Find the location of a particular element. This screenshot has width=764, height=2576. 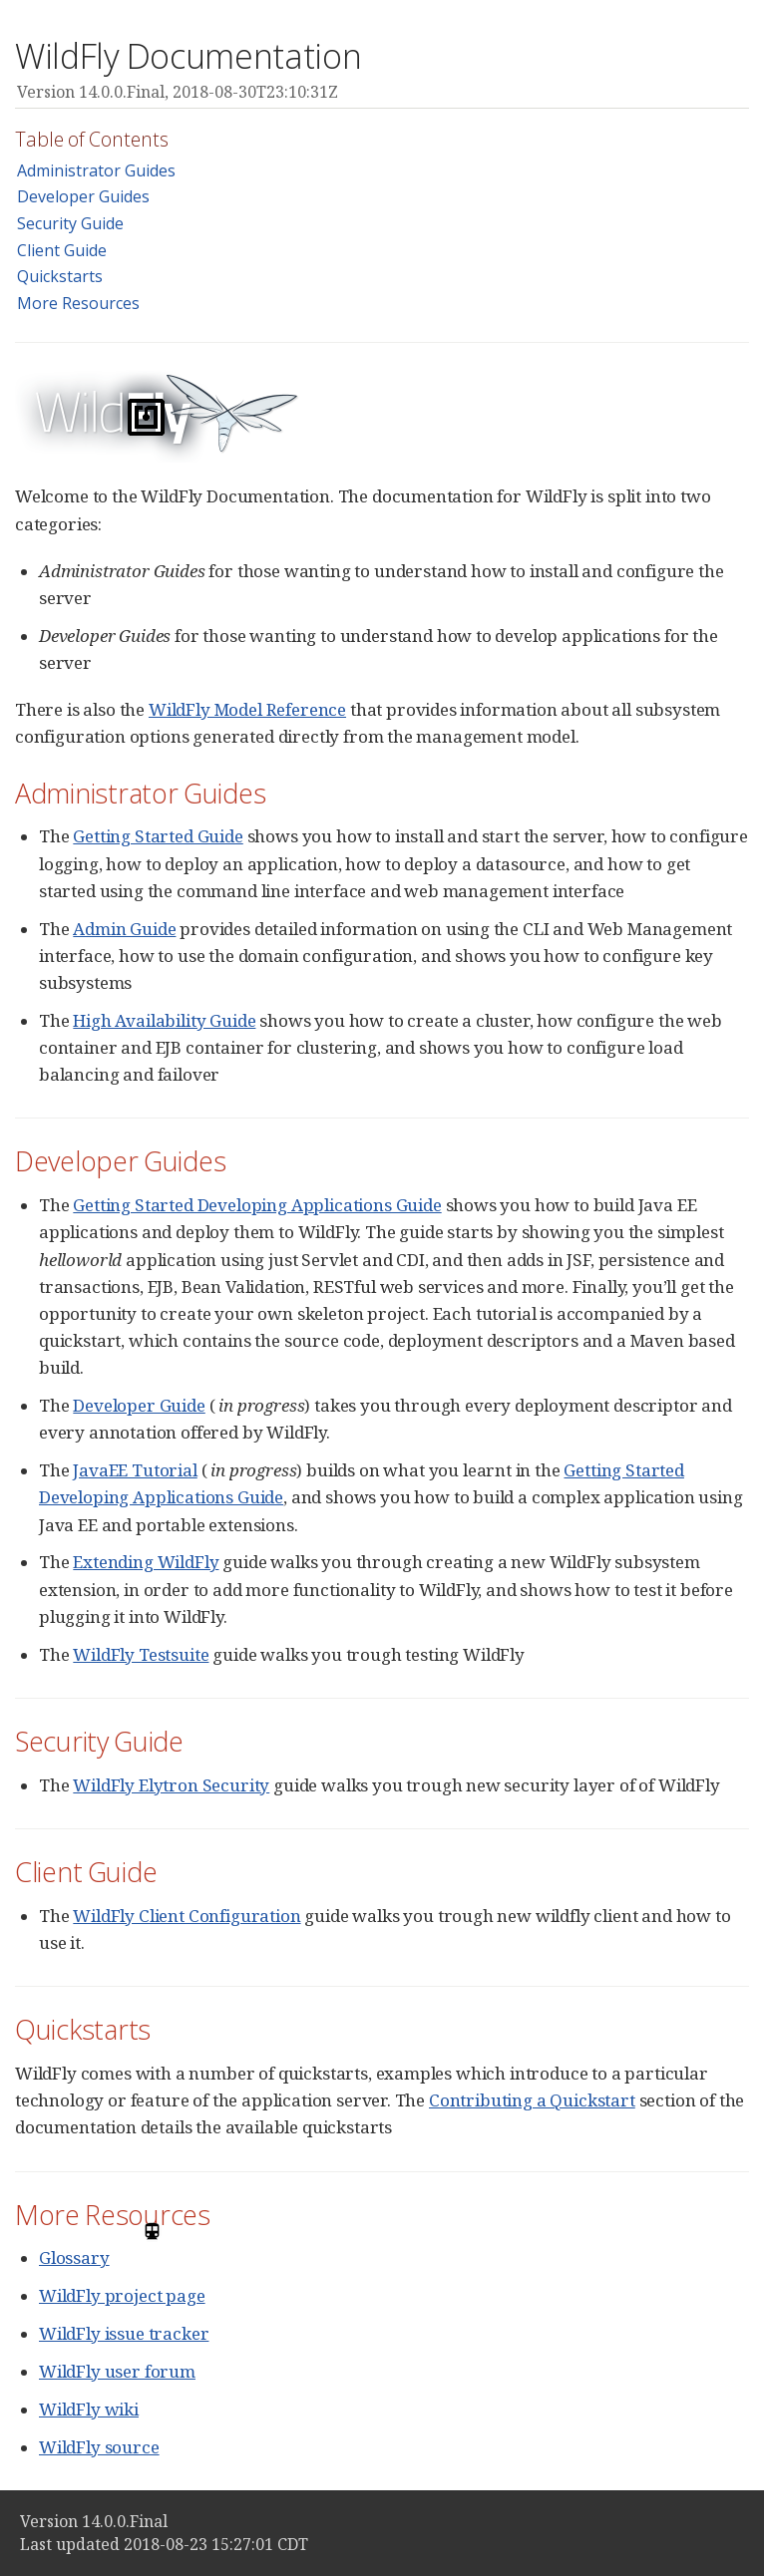

enable NFC for contactless payments or transfers is located at coordinates (146, 417).